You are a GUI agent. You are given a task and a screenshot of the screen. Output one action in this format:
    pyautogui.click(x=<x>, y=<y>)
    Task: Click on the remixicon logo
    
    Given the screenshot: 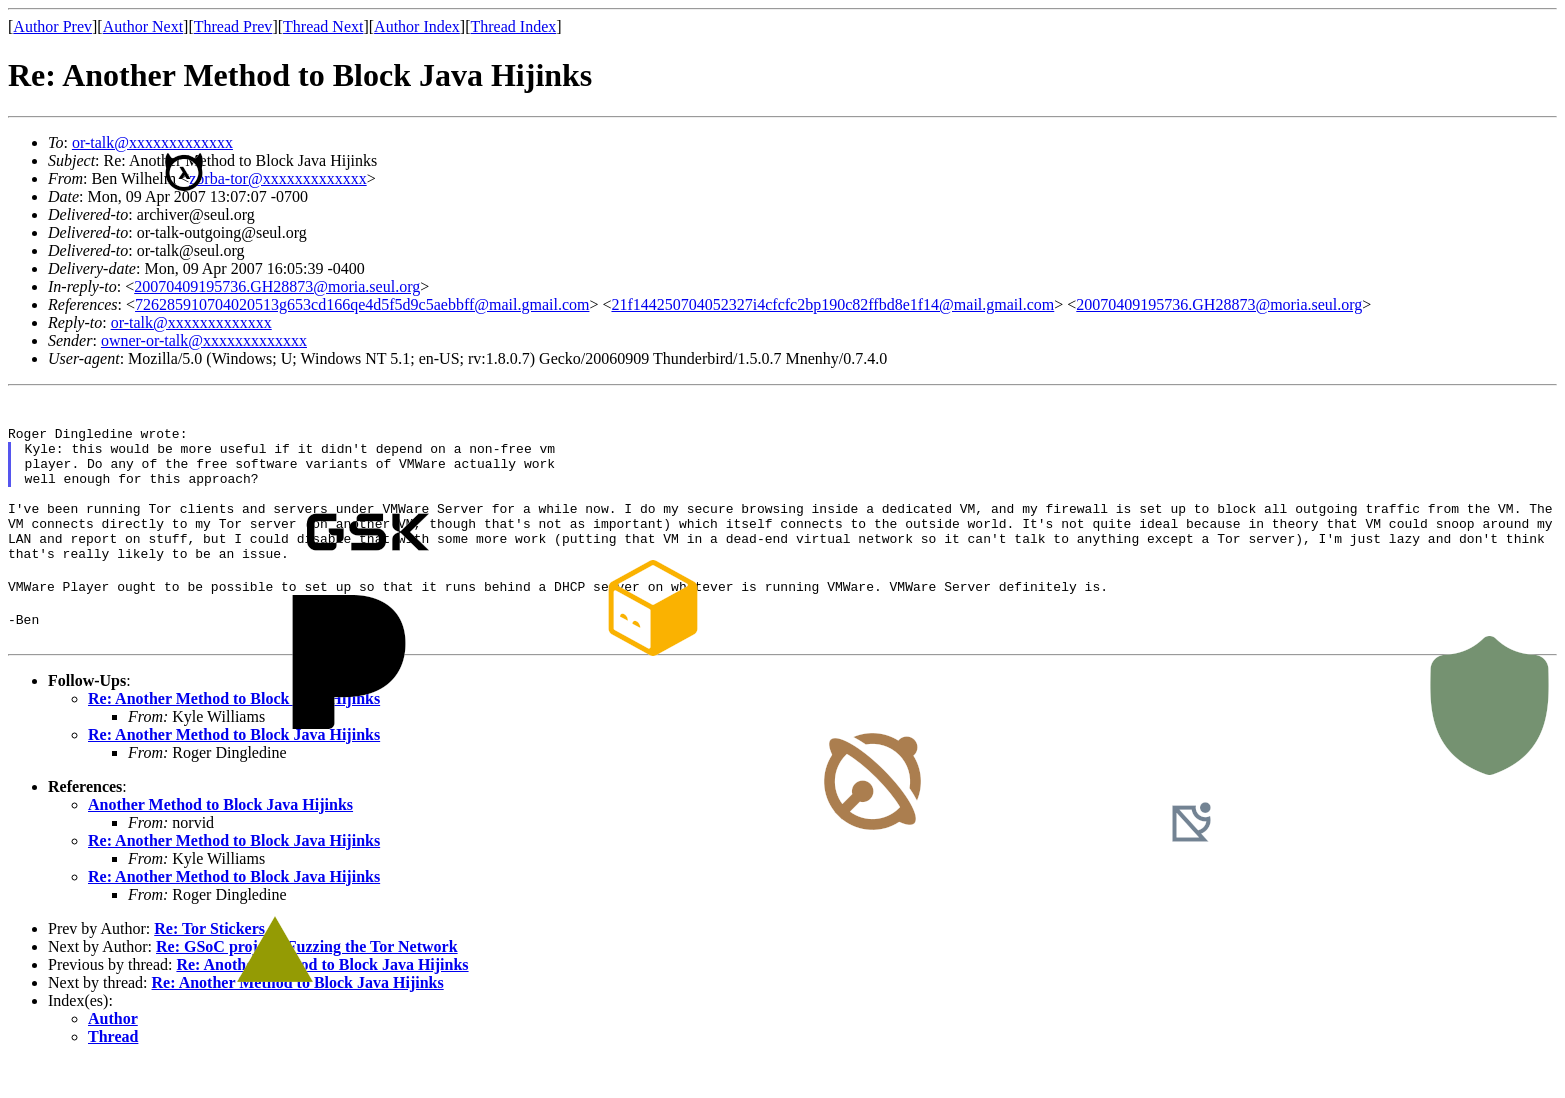 What is the action you would take?
    pyautogui.click(x=1191, y=822)
    